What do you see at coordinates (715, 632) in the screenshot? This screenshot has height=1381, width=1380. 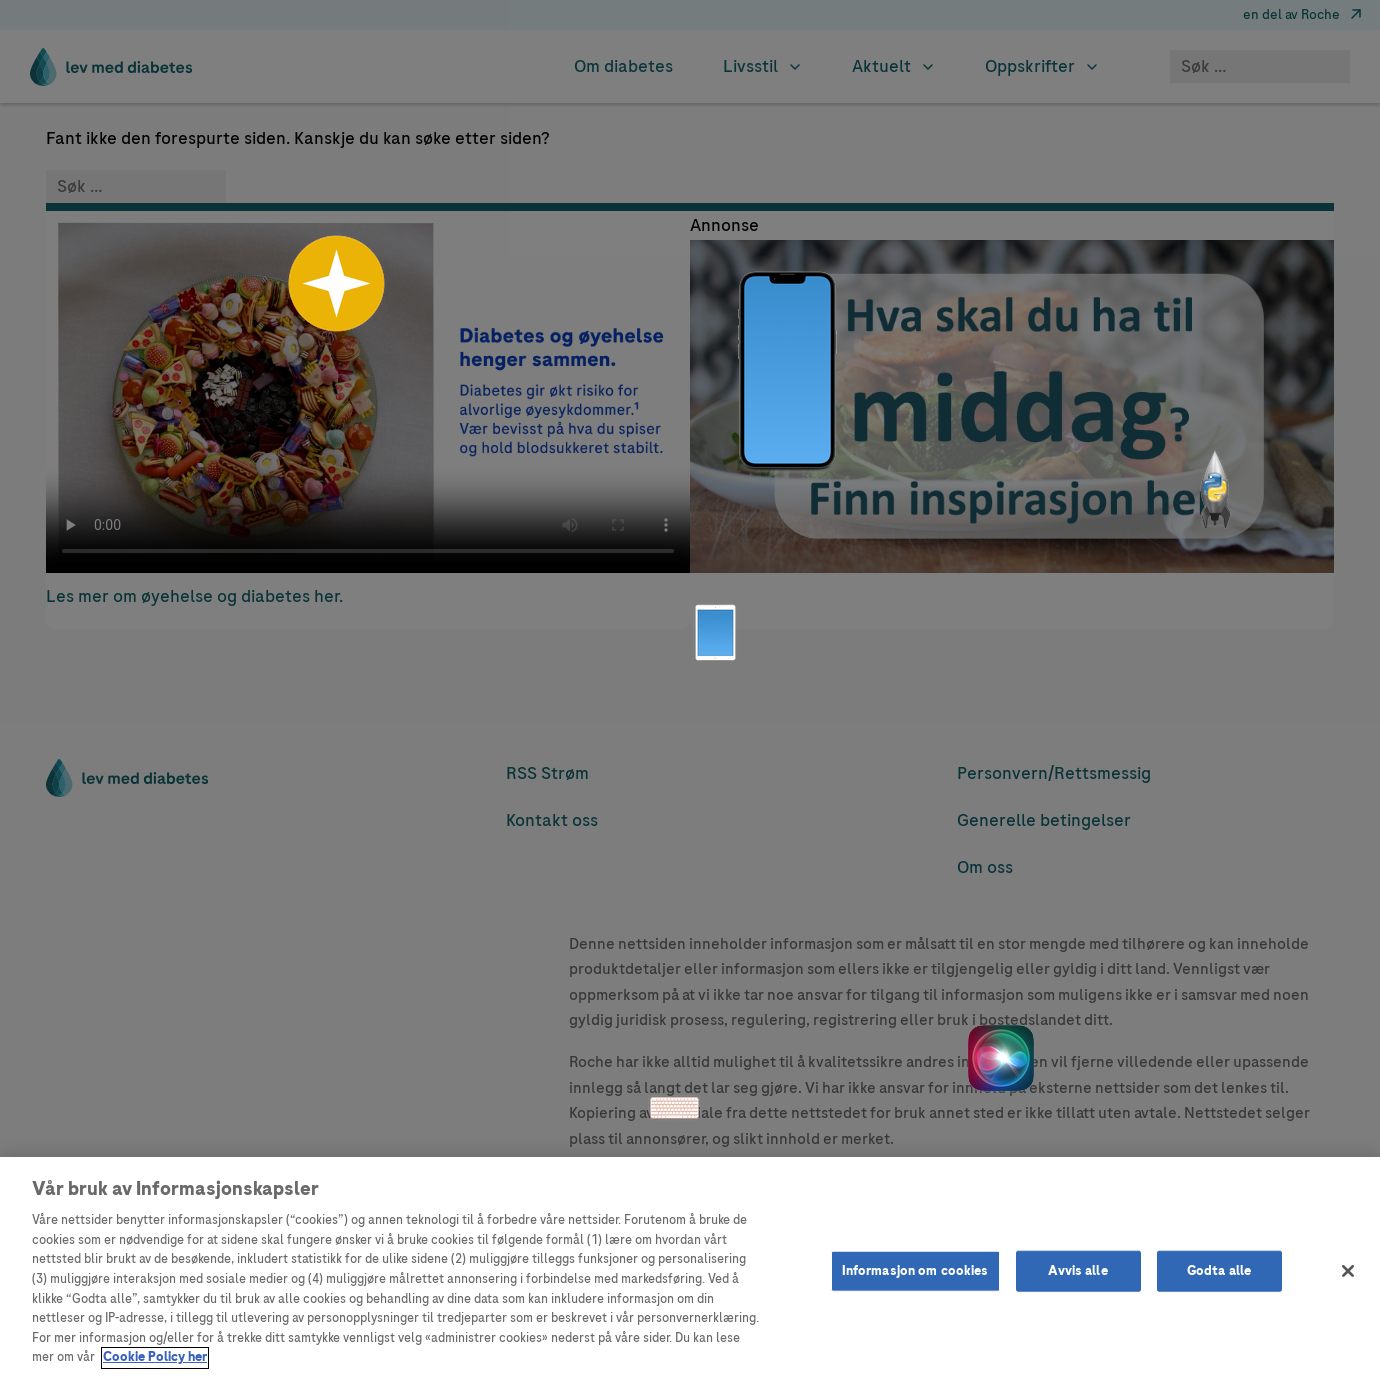 I see `connected ipad pro device` at bounding box center [715, 632].